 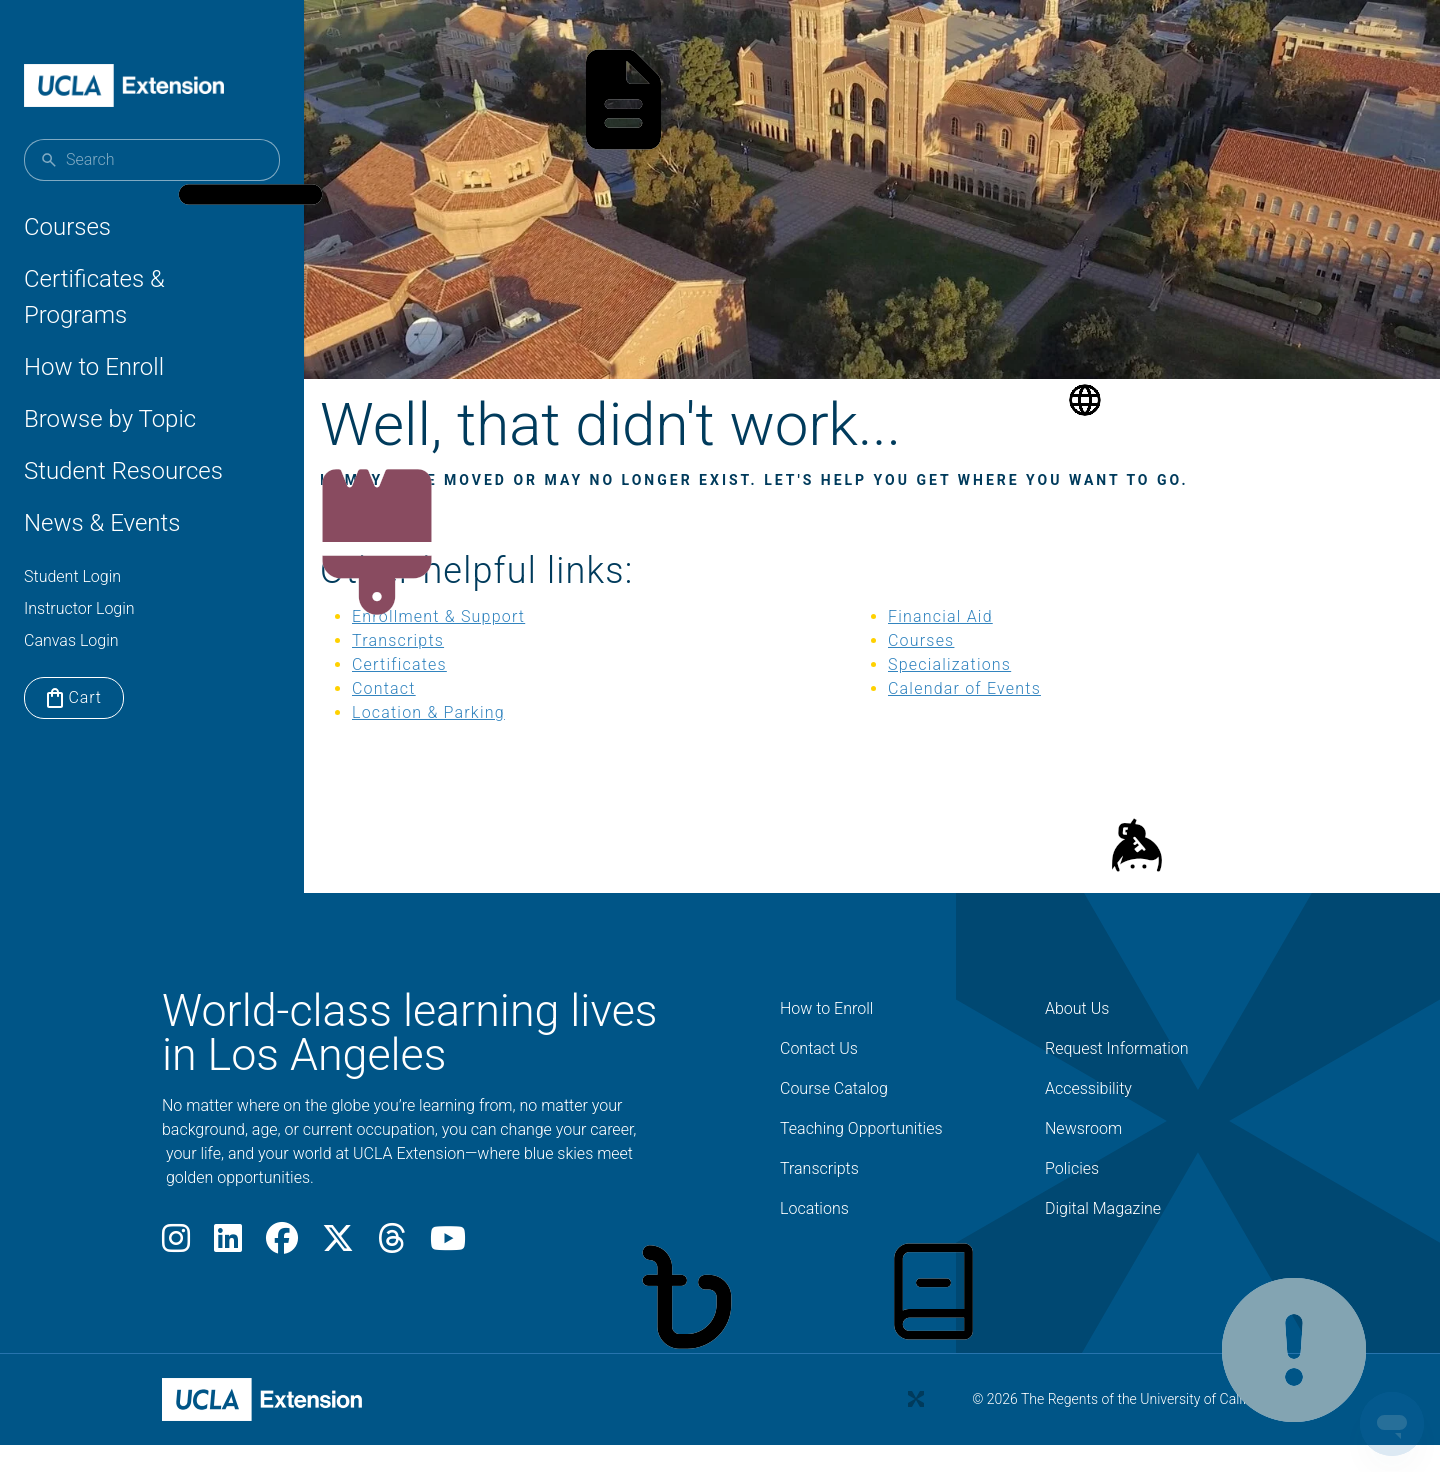 I want to click on access painting or drawing tools, so click(x=377, y=542).